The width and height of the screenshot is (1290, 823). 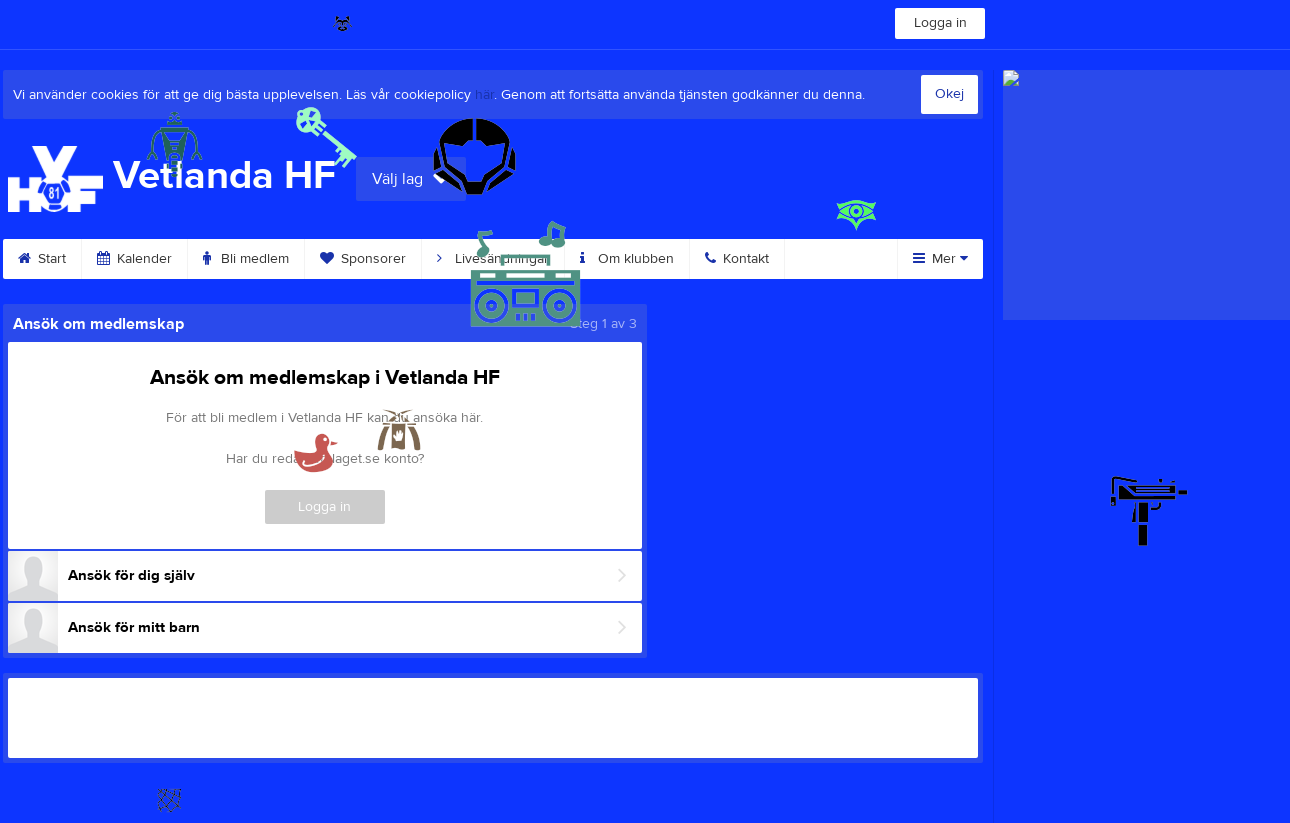 What do you see at coordinates (169, 800) in the screenshot?
I see `indicates an abandoned or inactive section` at bounding box center [169, 800].